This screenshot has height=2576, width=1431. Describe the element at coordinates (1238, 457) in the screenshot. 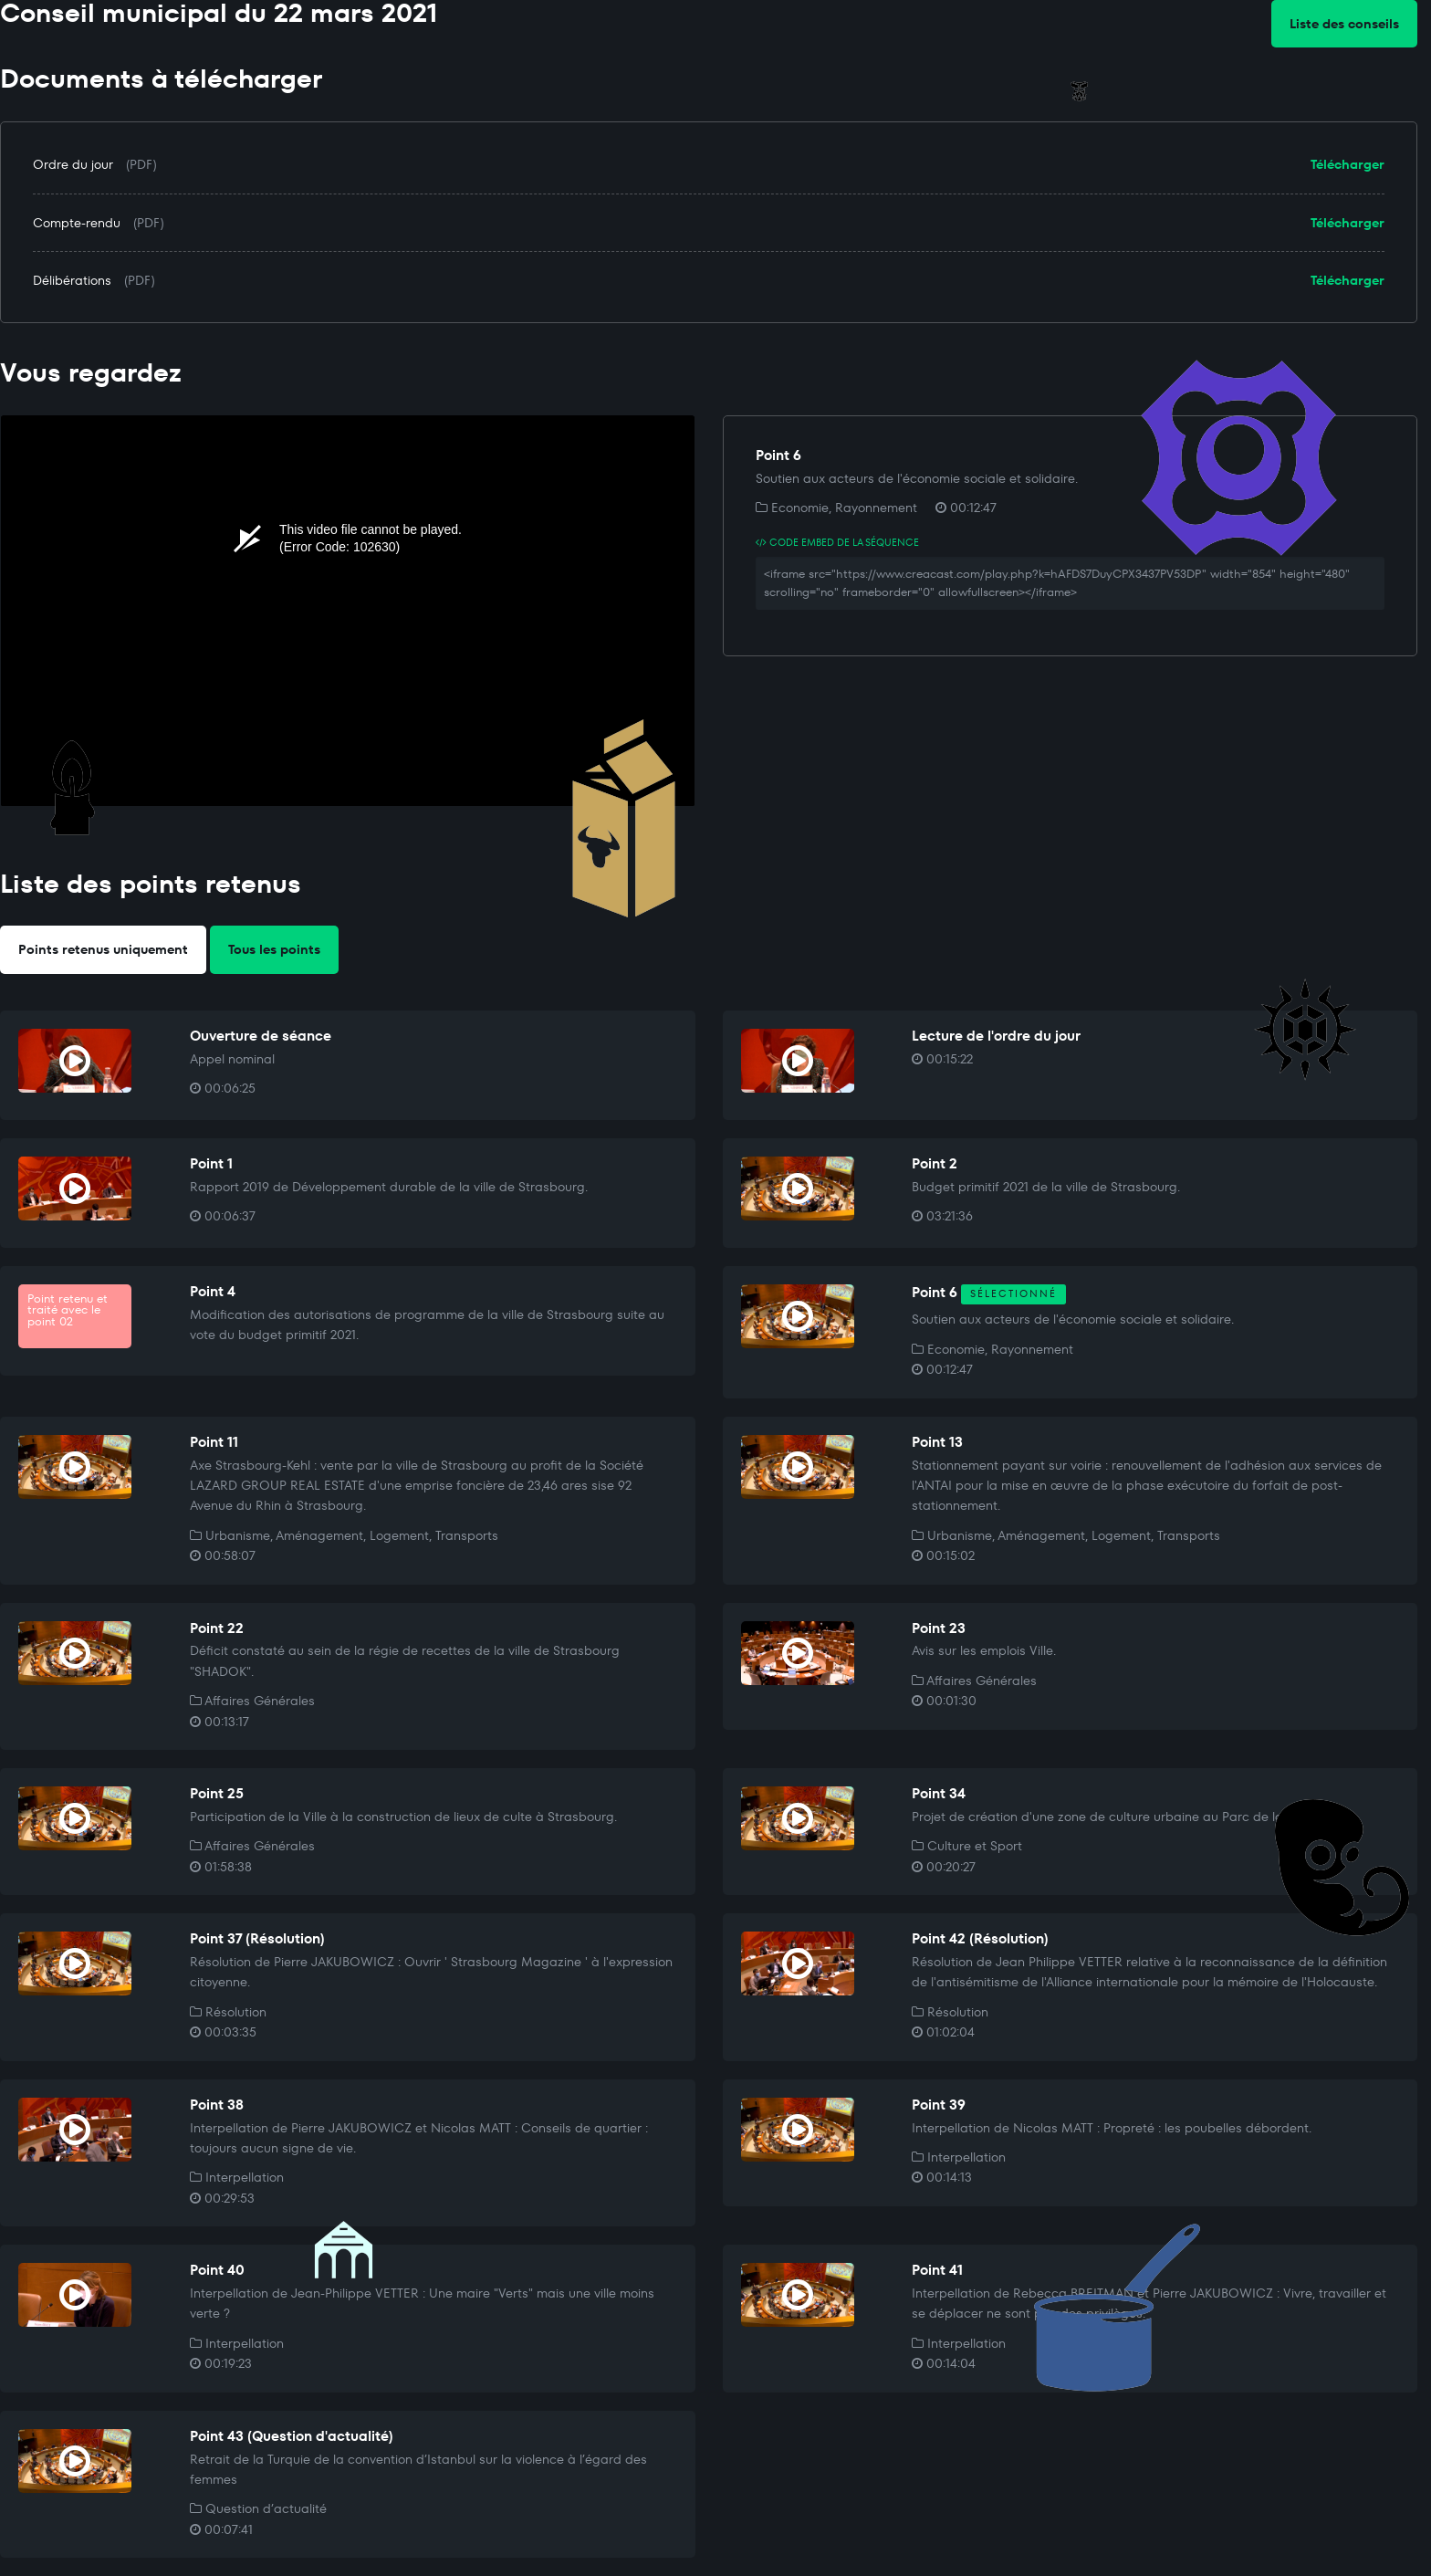

I see `open settings or configuration menu` at that location.